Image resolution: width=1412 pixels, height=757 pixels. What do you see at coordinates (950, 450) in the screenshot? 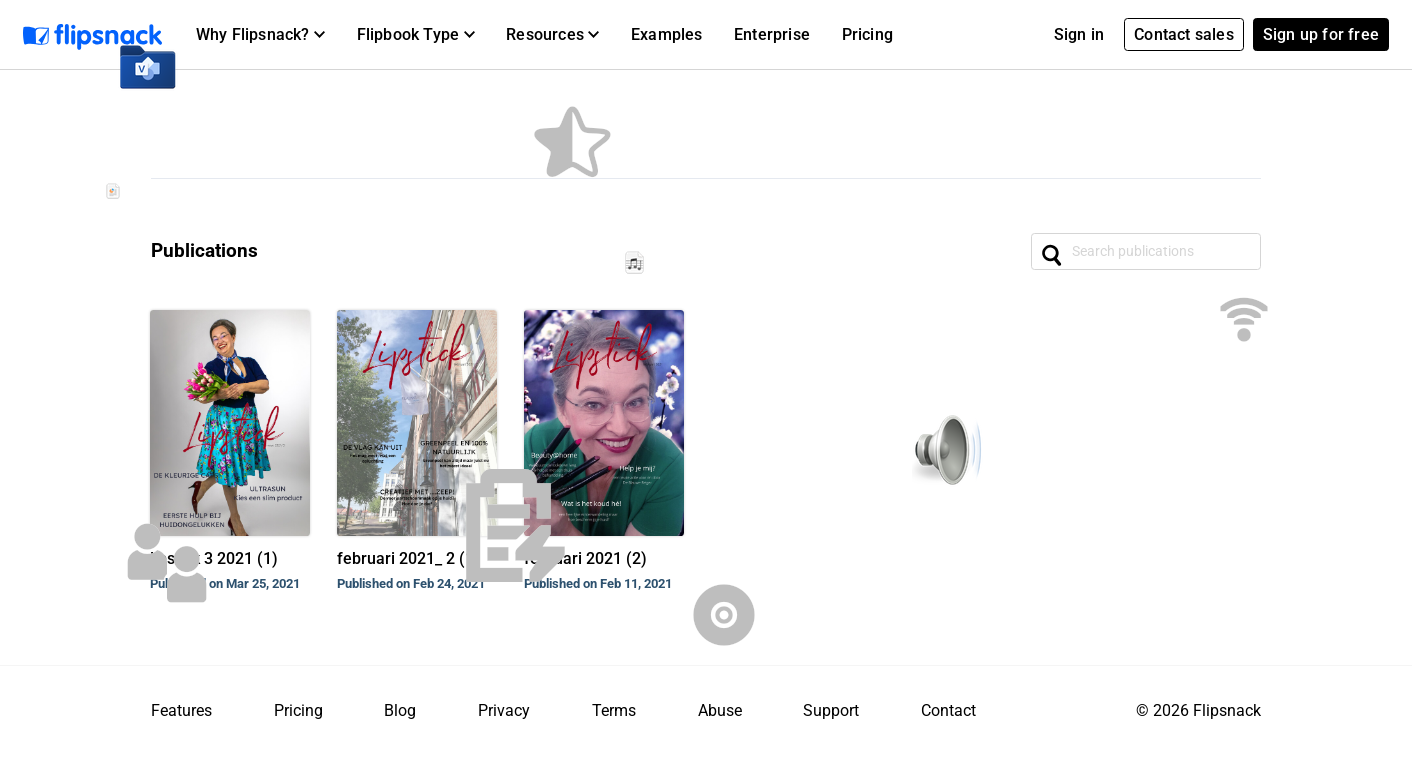
I see `indicates medium volume level` at bounding box center [950, 450].